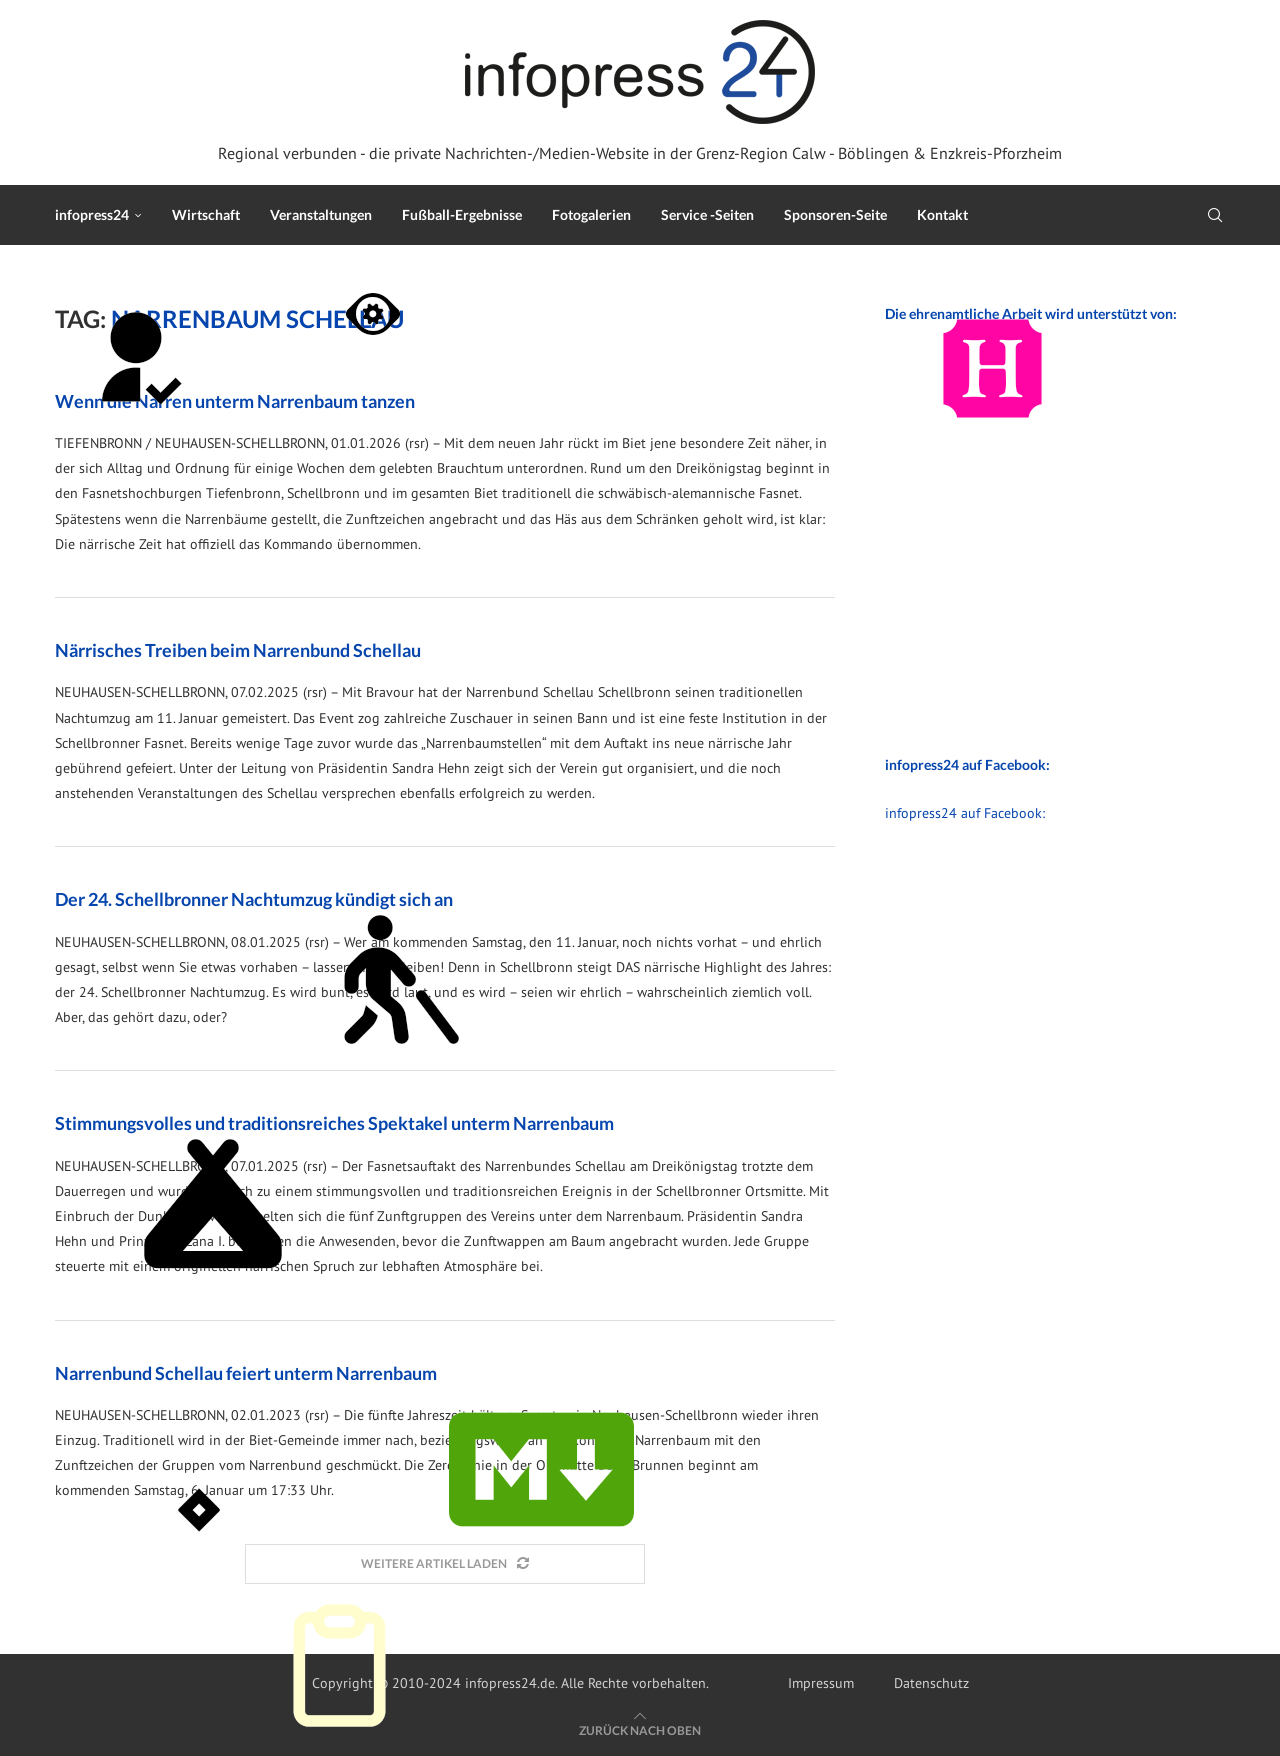  I want to click on phabricator code review platform logo, so click(373, 314).